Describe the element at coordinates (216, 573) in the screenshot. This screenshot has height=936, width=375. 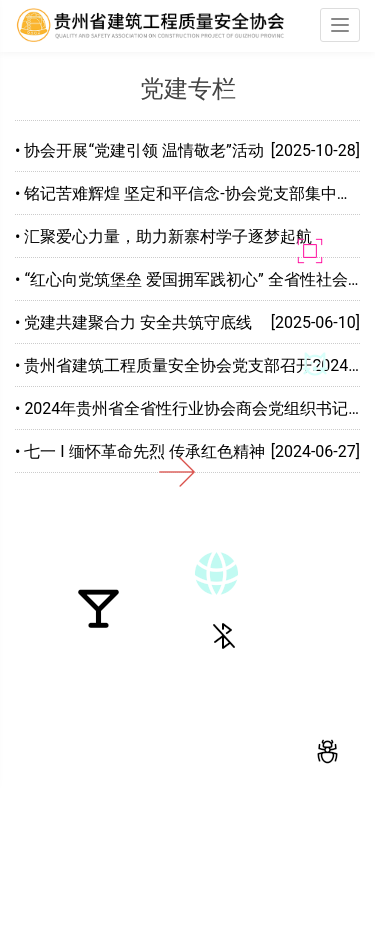
I see `access global or international settings` at that location.